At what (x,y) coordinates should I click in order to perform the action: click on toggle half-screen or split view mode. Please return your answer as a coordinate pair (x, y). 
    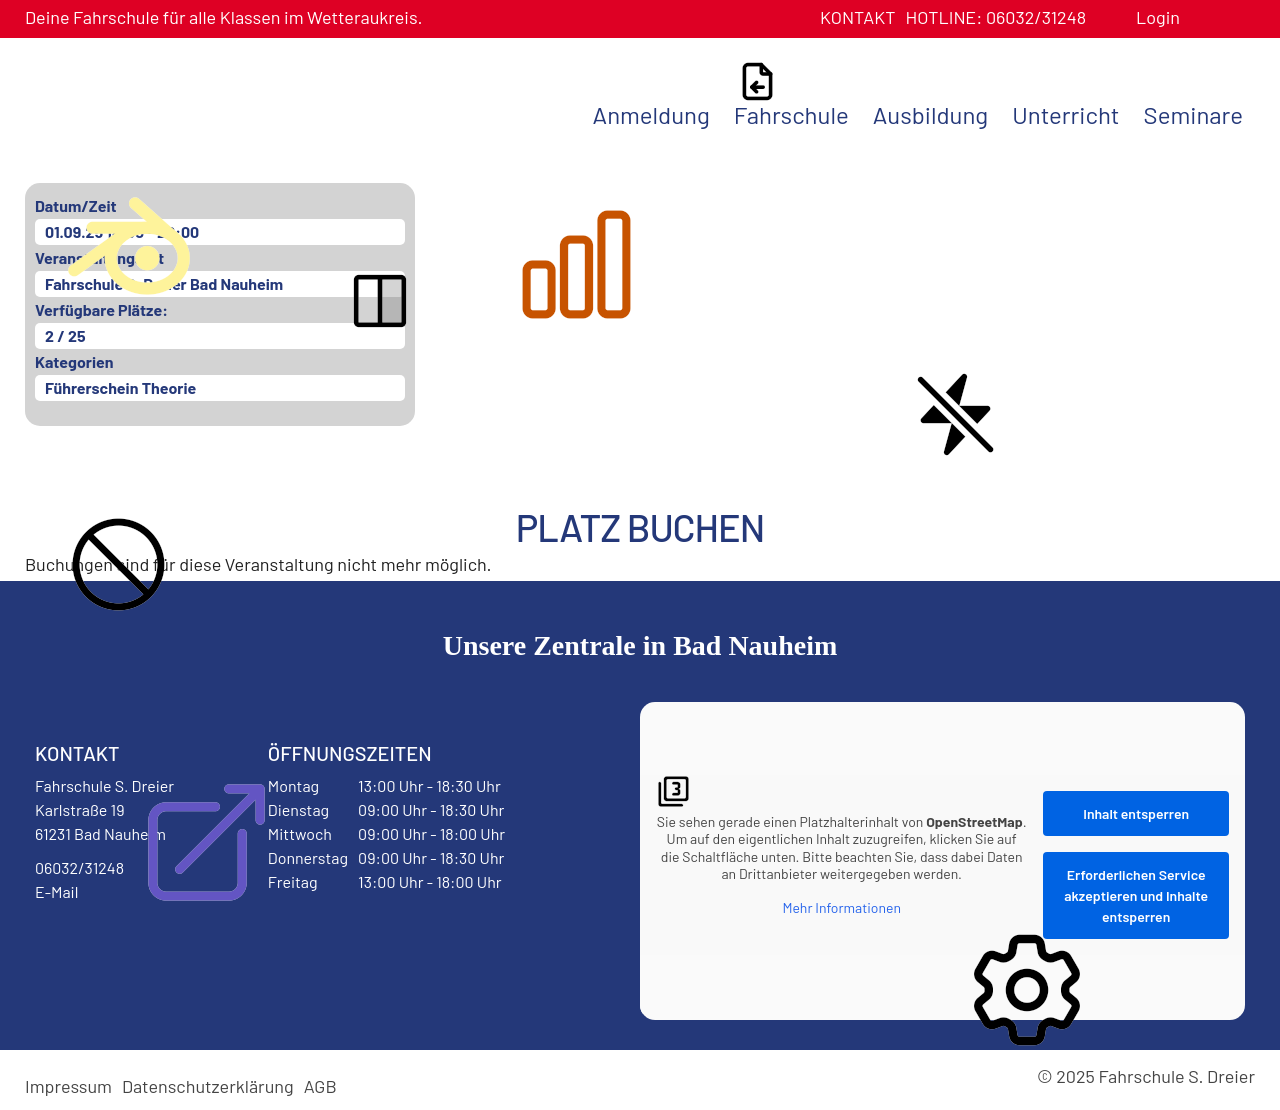
    Looking at the image, I should click on (380, 301).